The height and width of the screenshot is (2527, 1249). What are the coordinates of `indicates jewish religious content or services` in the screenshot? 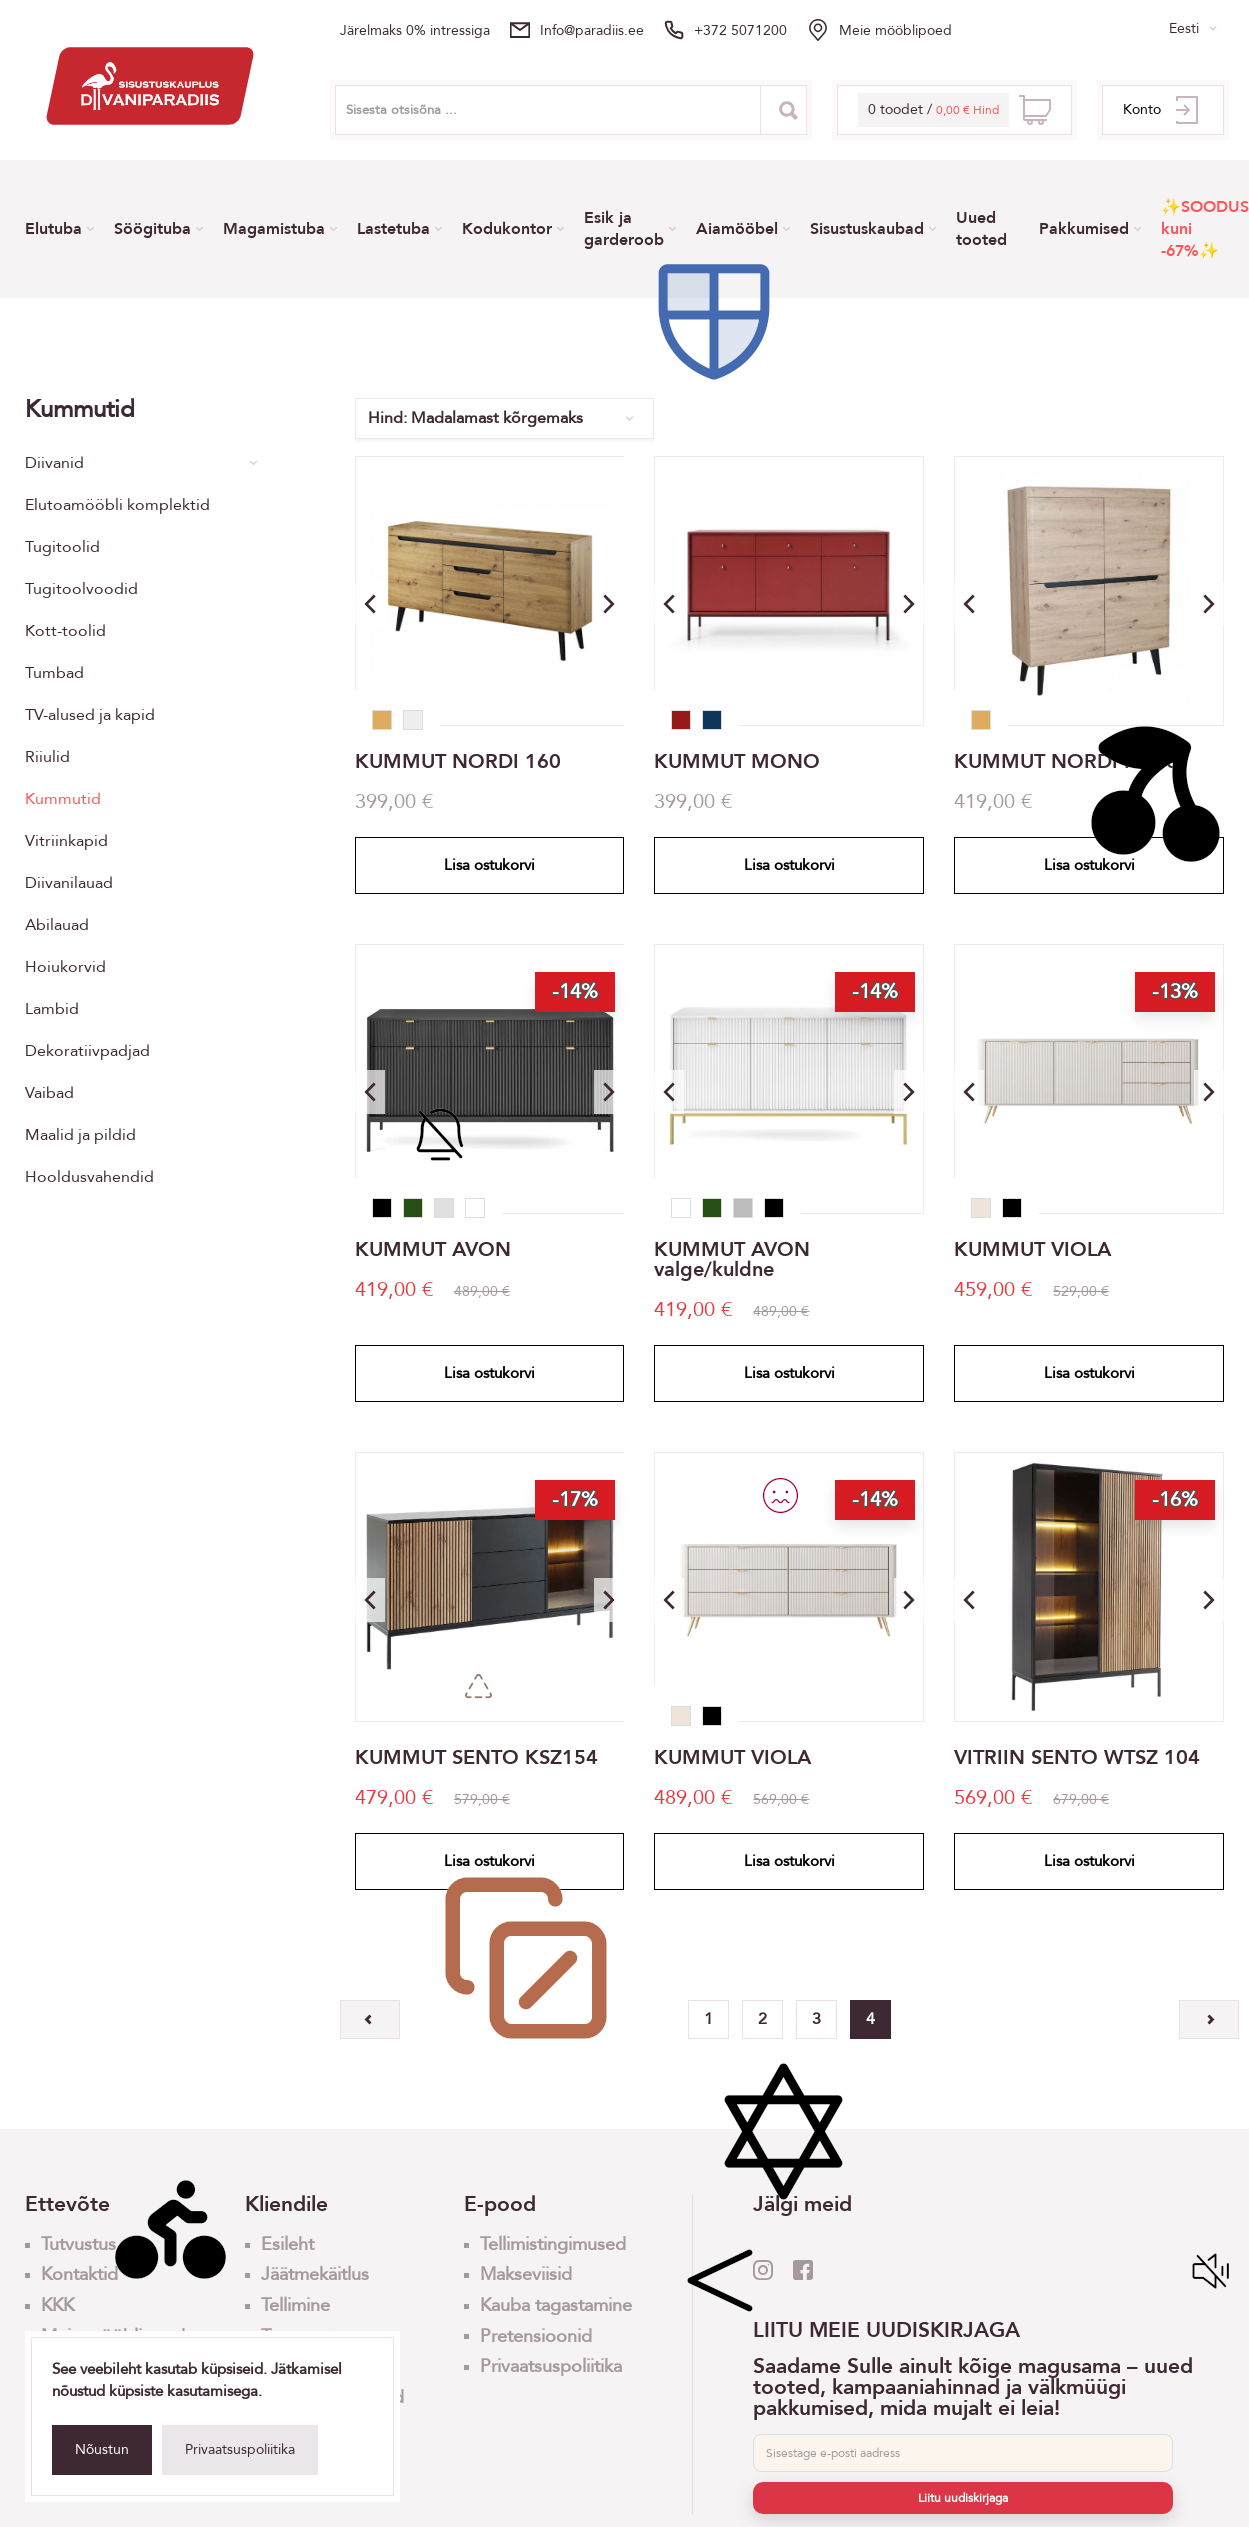 It's located at (783, 2131).